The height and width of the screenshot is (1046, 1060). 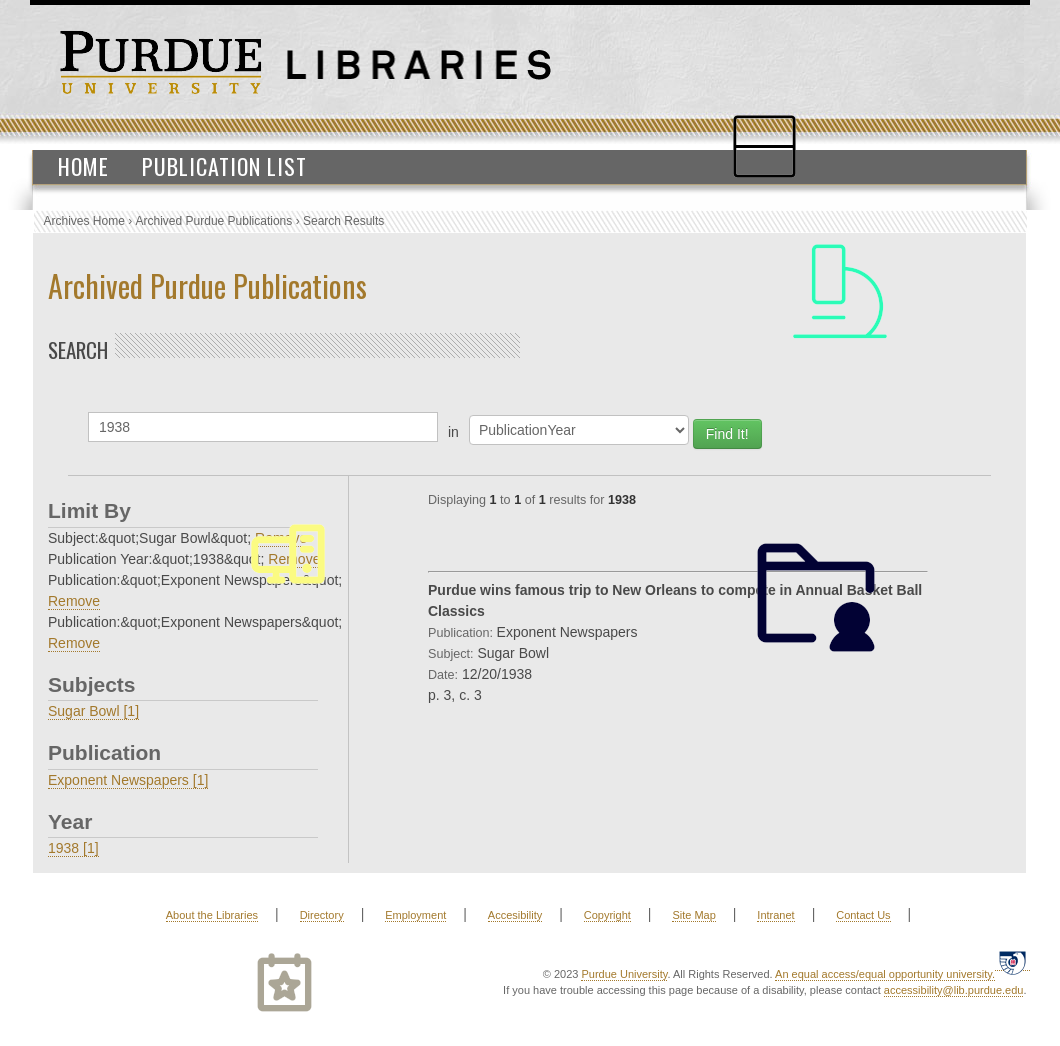 What do you see at coordinates (288, 554) in the screenshot?
I see `access desktop computer settings` at bounding box center [288, 554].